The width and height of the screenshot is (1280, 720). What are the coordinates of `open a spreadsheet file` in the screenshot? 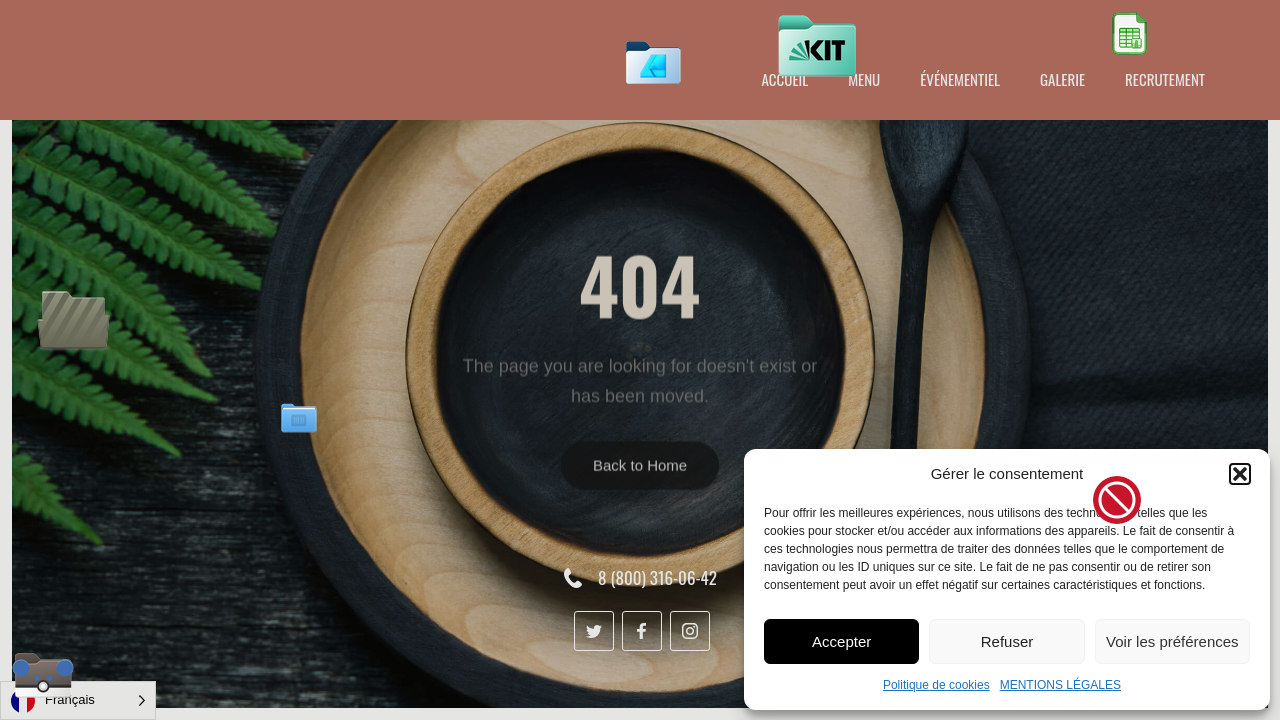 It's located at (1129, 33).